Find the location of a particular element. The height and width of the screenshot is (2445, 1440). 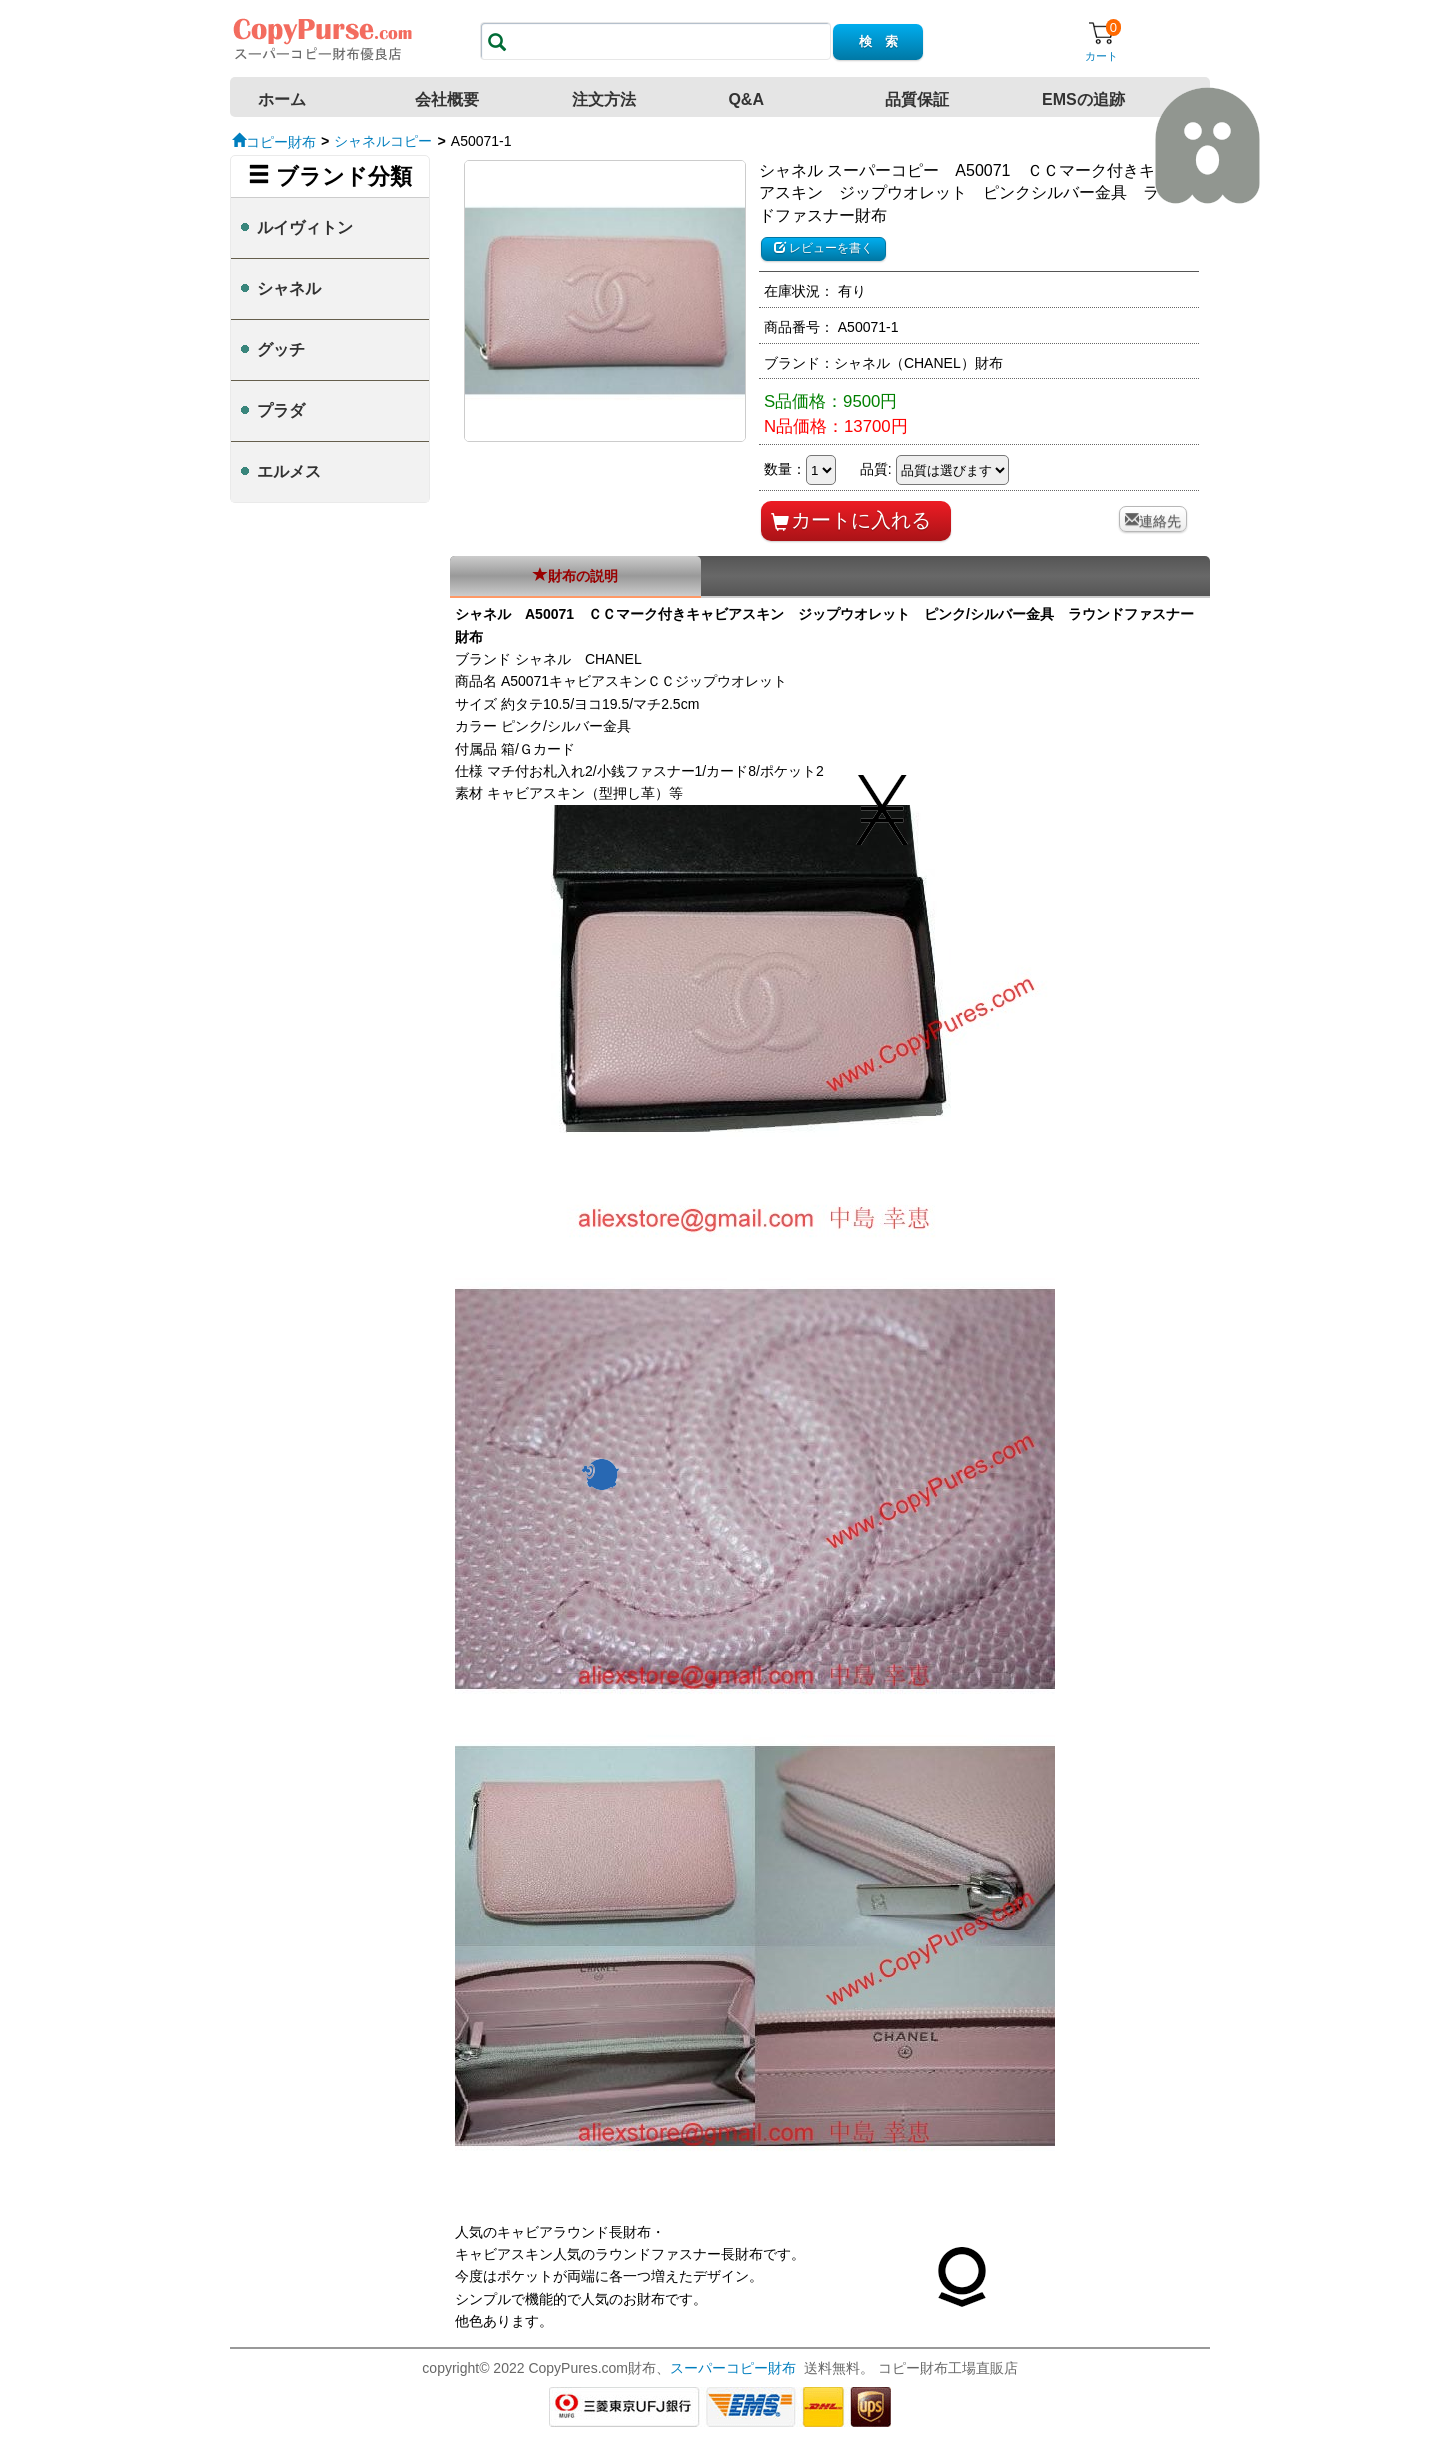

open the Plurk social networking app is located at coordinates (600, 1474).